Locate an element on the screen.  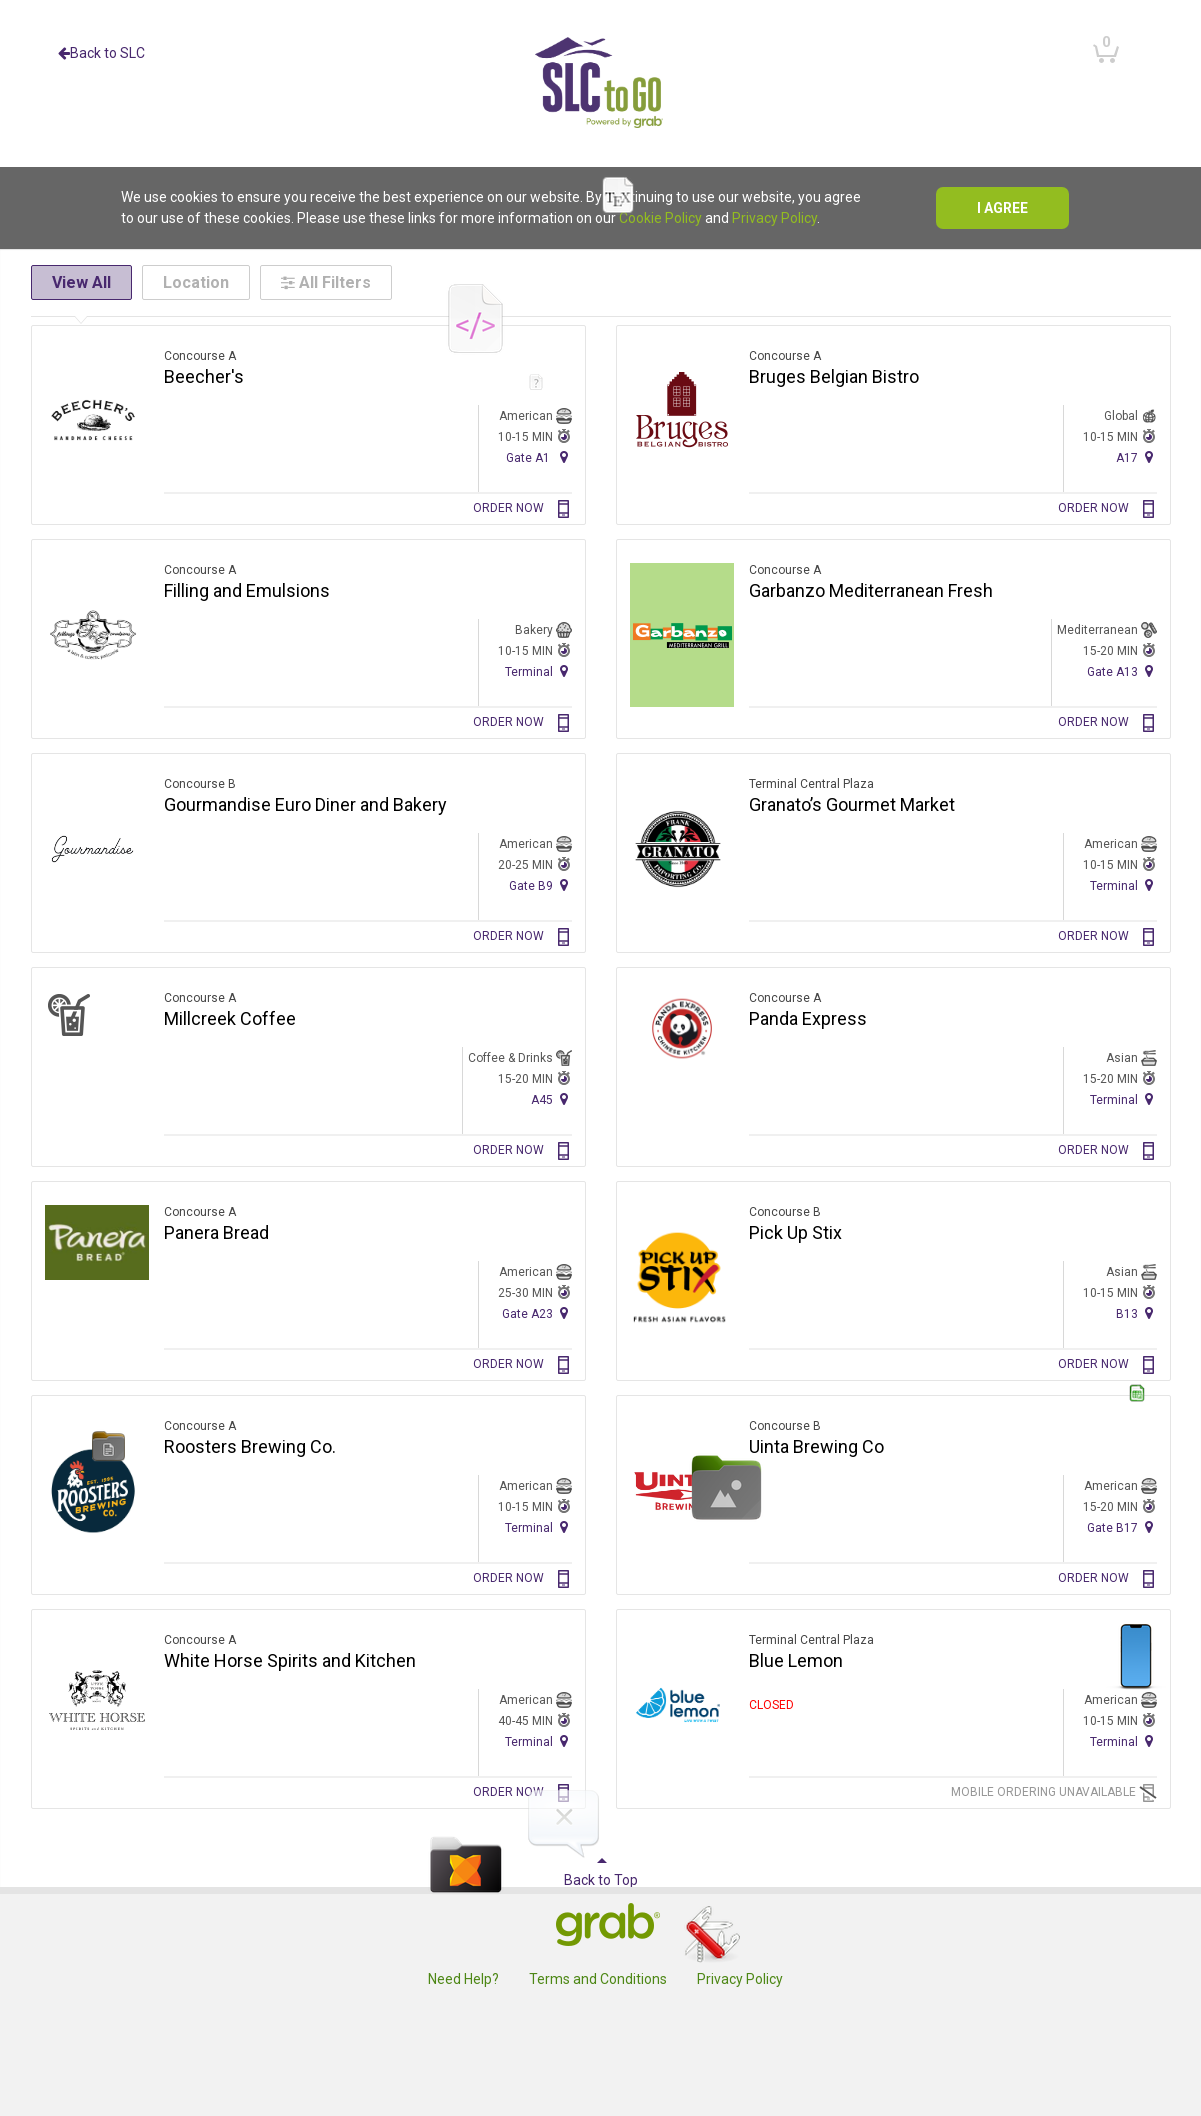
access utility applications and tools is located at coordinates (711, 1934).